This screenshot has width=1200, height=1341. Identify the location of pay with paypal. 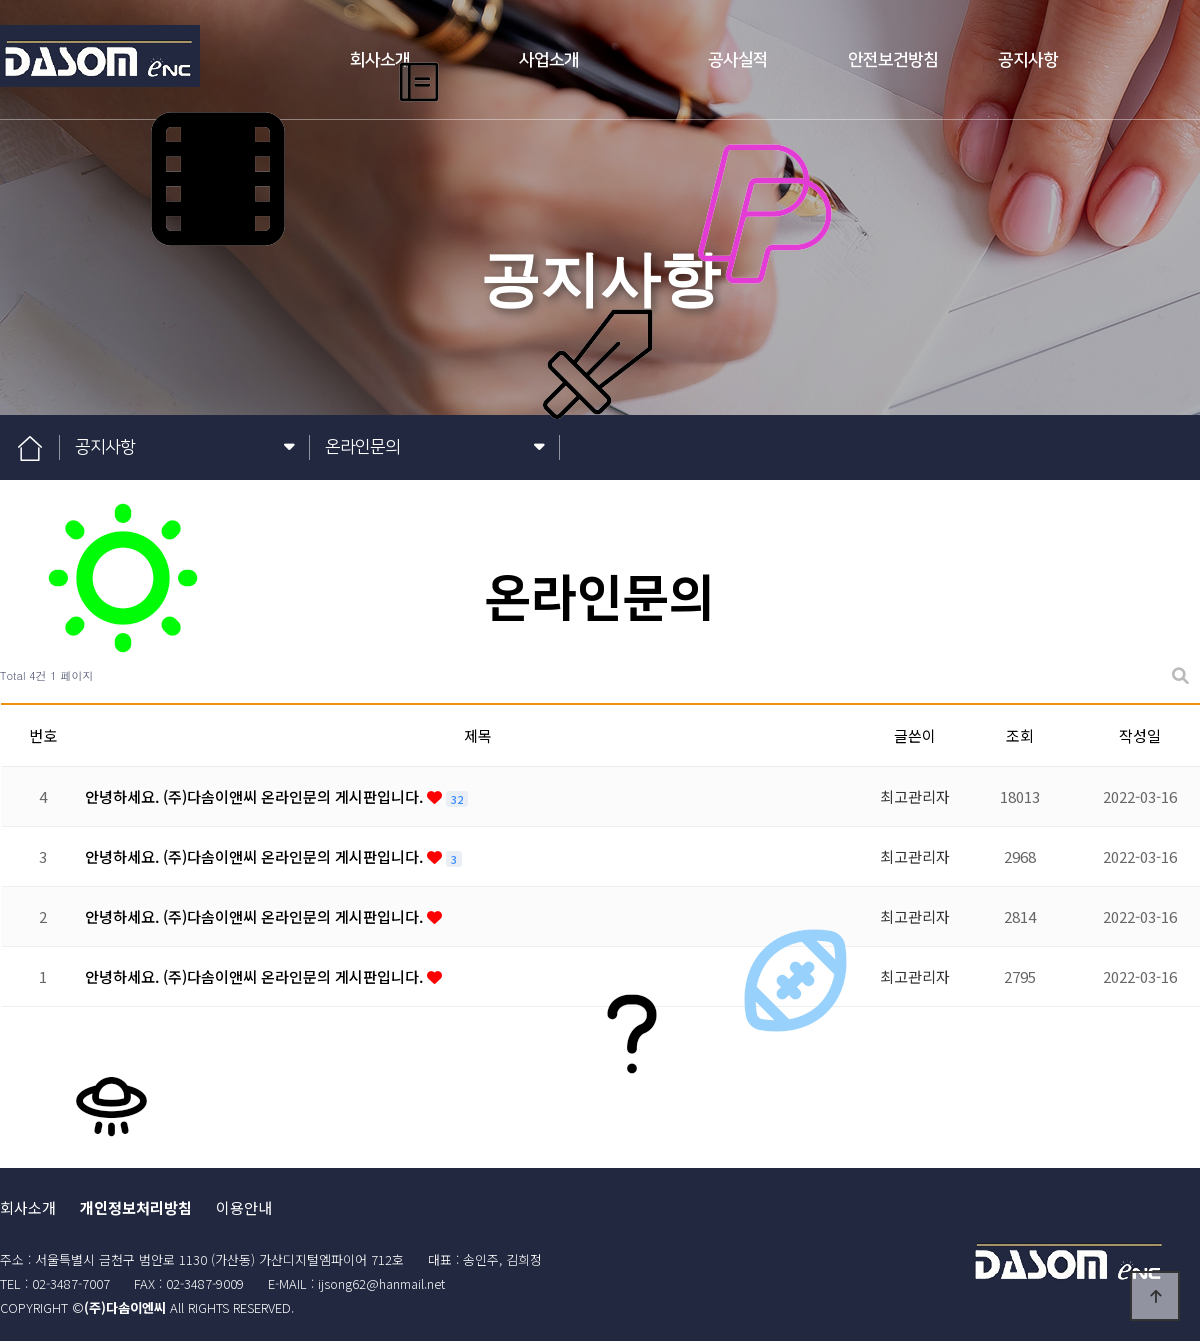
(762, 214).